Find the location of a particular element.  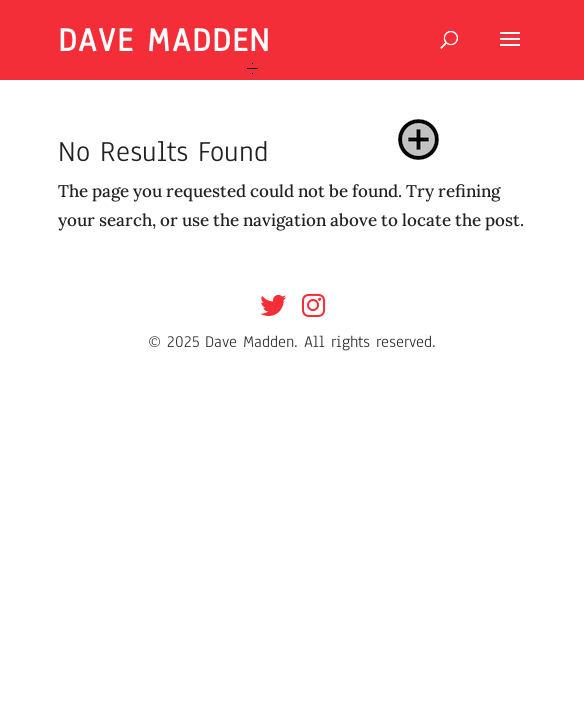

perform division calculation is located at coordinates (252, 68).